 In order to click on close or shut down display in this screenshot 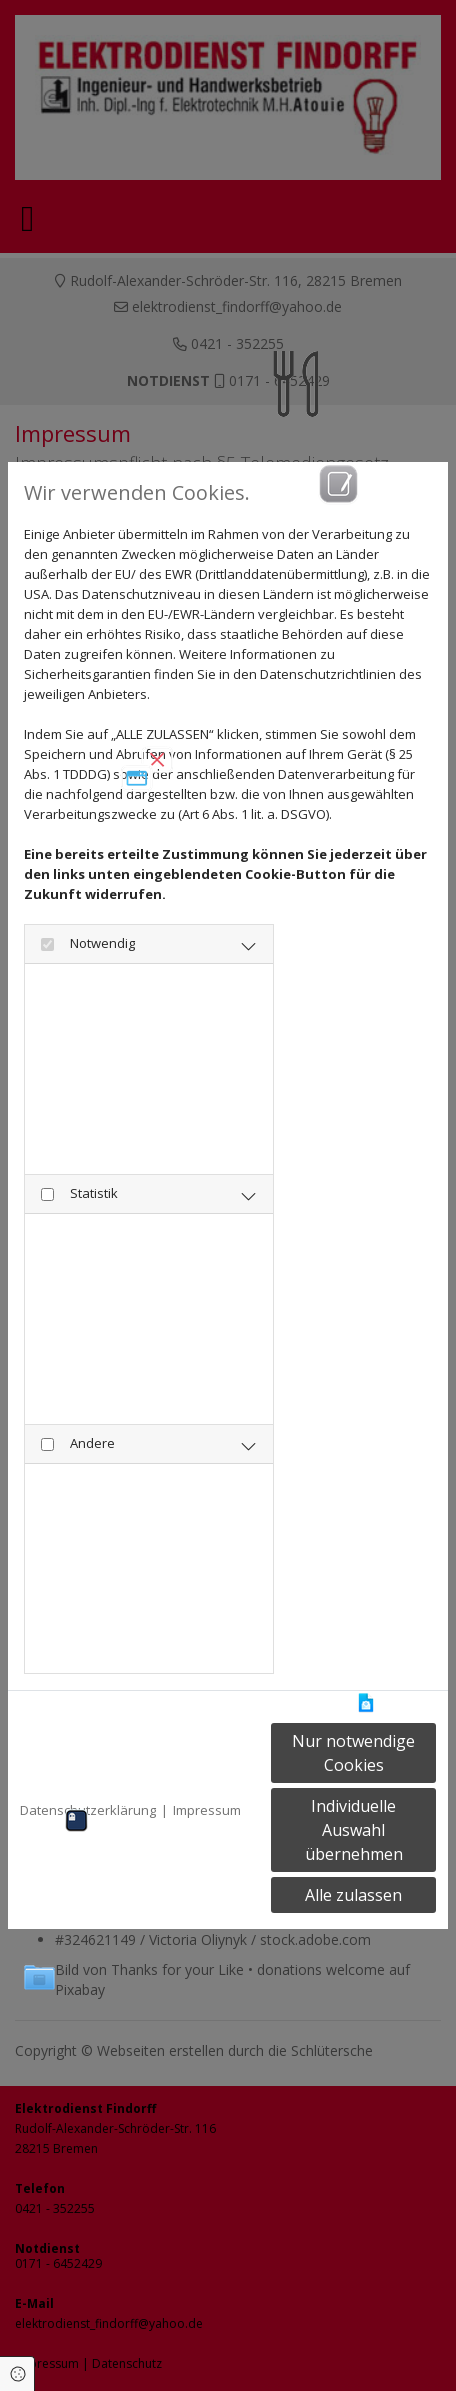, I will do `click(147, 769)`.